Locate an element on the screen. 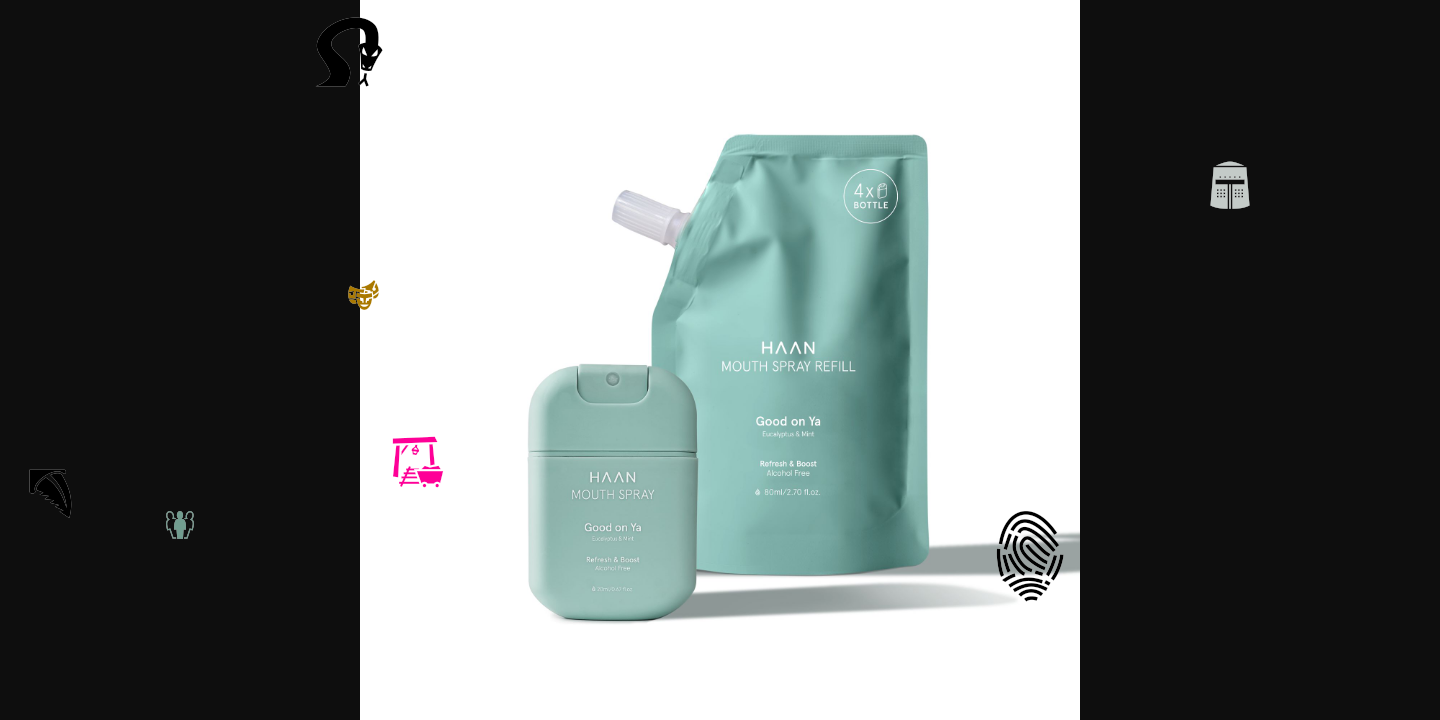 This screenshot has height=720, width=1440. snake or reptile character in a game is located at coordinates (349, 52).